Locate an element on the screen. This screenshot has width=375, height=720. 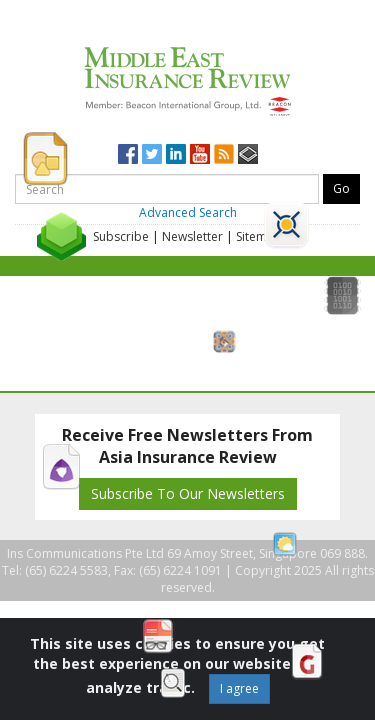
open the weather application is located at coordinates (285, 544).